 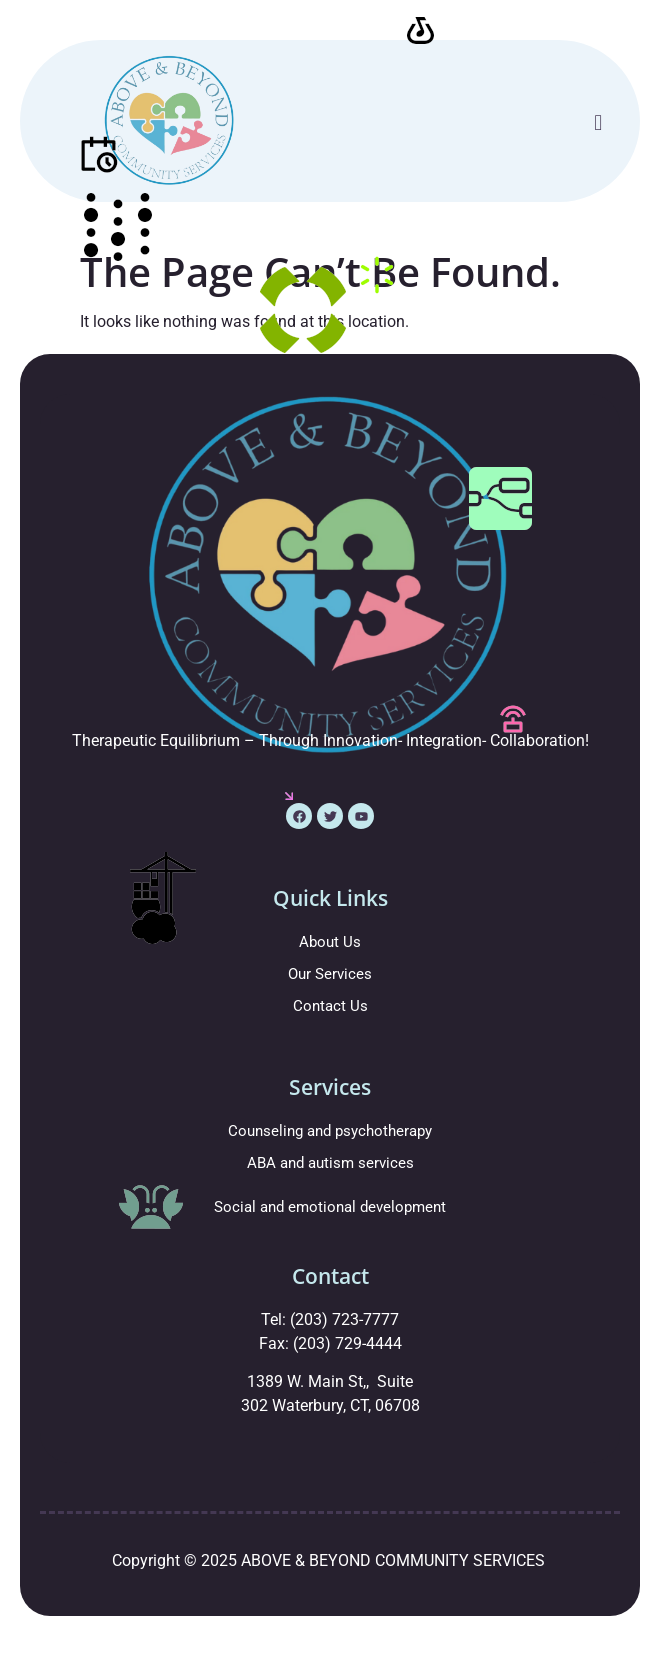 I want to click on open the TableCheck restaurant reservation app, so click(x=303, y=310).